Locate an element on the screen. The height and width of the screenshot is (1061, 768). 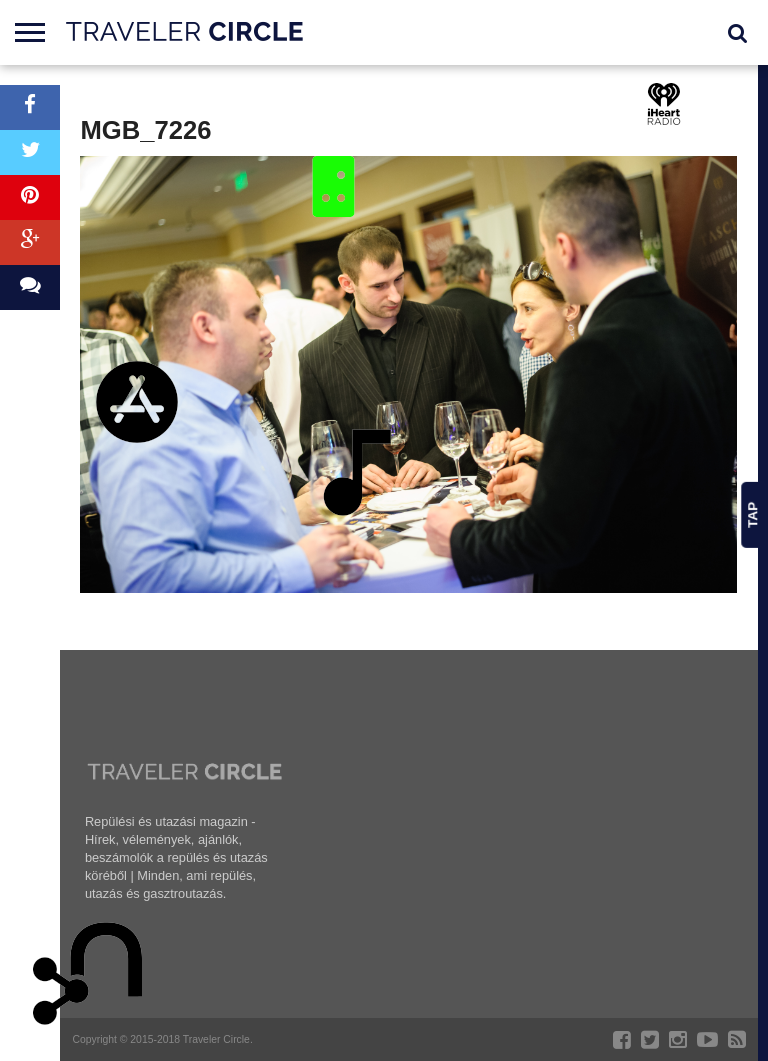
access music library or player is located at coordinates (352, 472).